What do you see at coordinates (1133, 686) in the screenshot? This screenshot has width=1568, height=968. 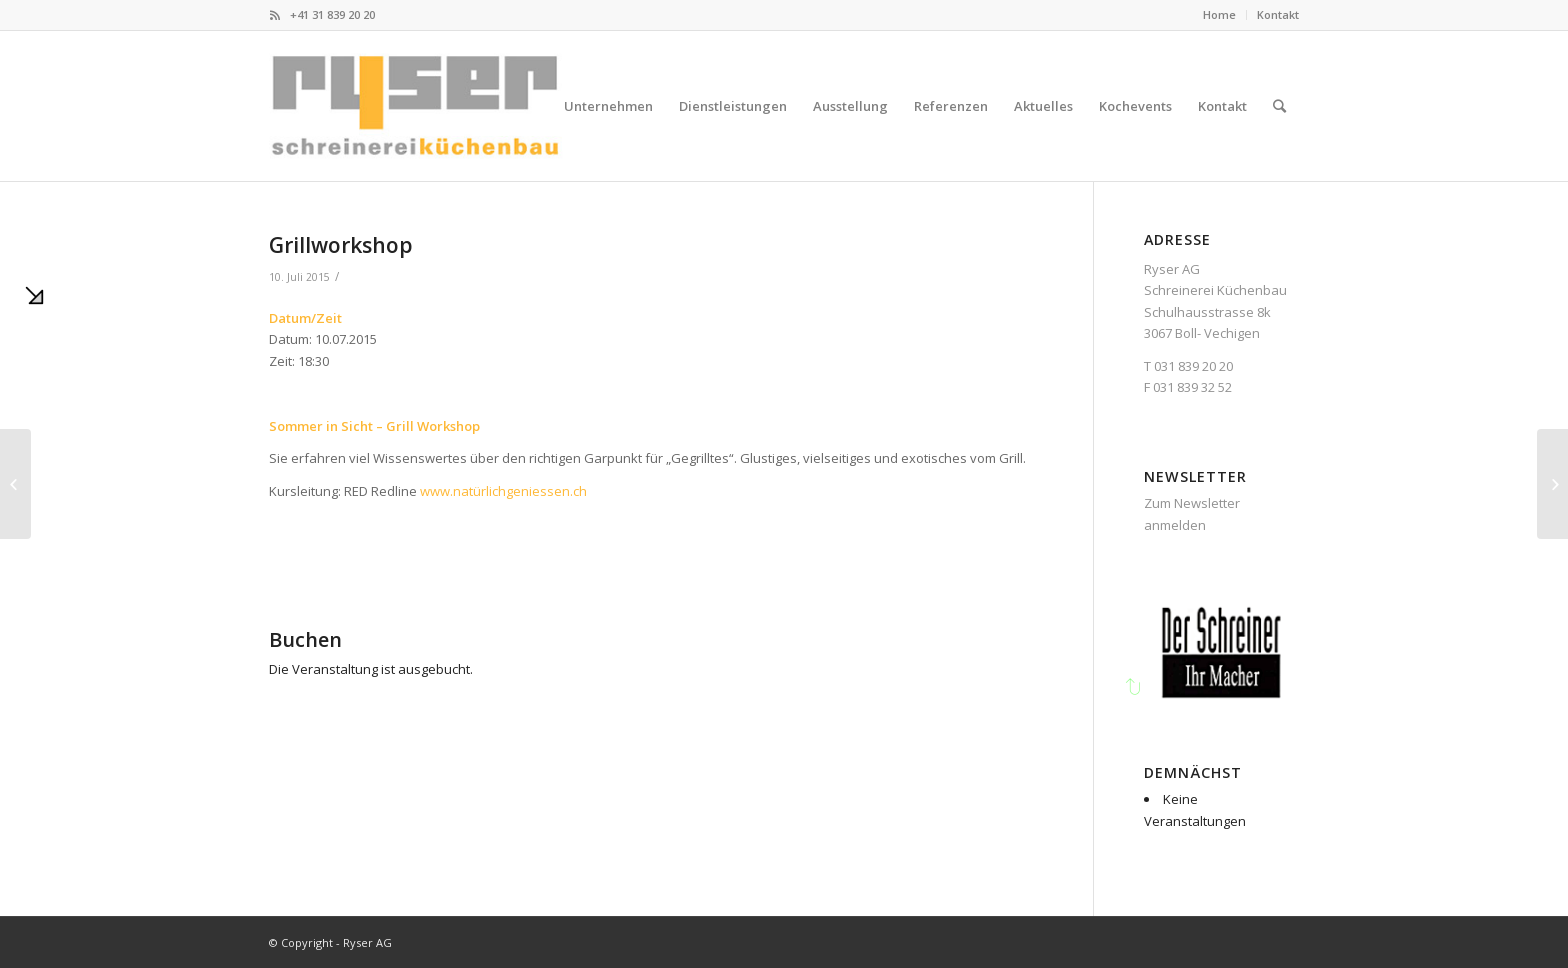 I see `go back or return to previous screen` at bounding box center [1133, 686].